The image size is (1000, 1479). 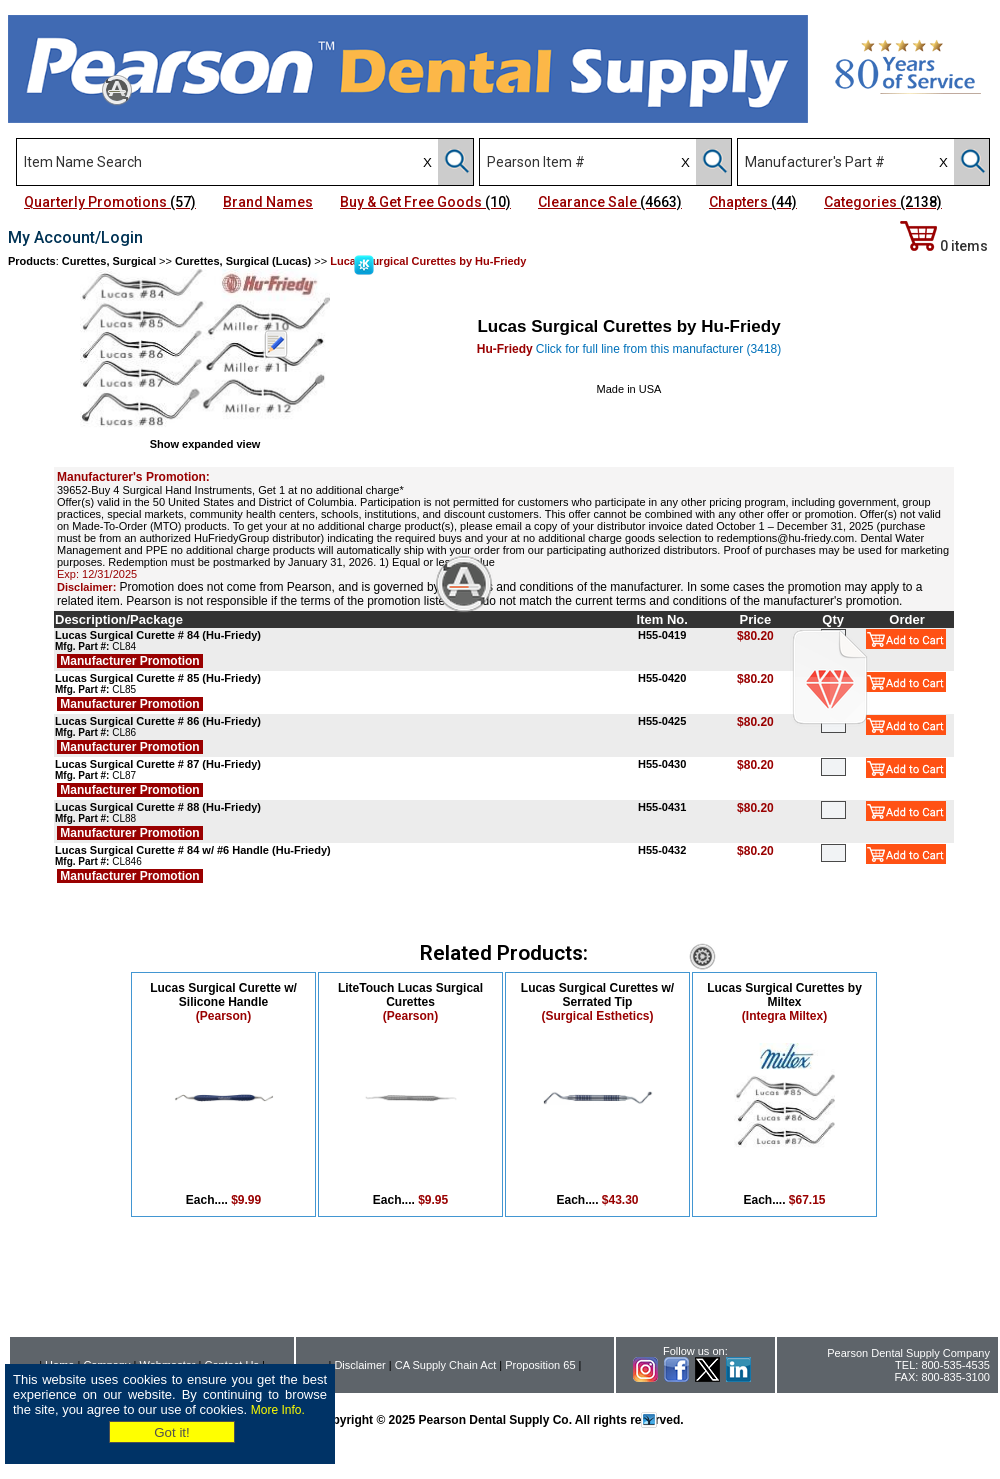 What do you see at coordinates (117, 90) in the screenshot?
I see `check for available software updates` at bounding box center [117, 90].